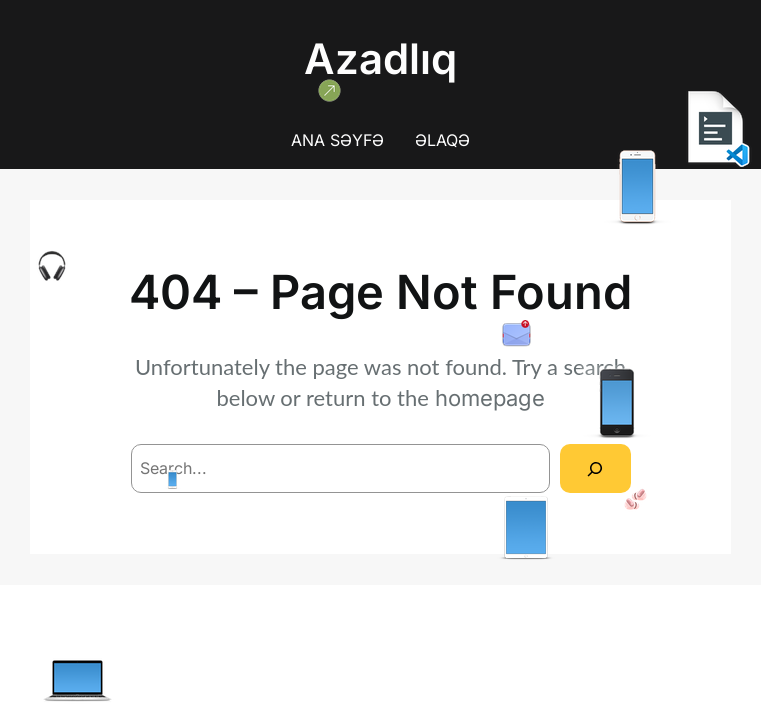 Image resolution: width=761 pixels, height=720 pixels. What do you see at coordinates (52, 266) in the screenshot?
I see `connect bluetooth headphones` at bounding box center [52, 266].